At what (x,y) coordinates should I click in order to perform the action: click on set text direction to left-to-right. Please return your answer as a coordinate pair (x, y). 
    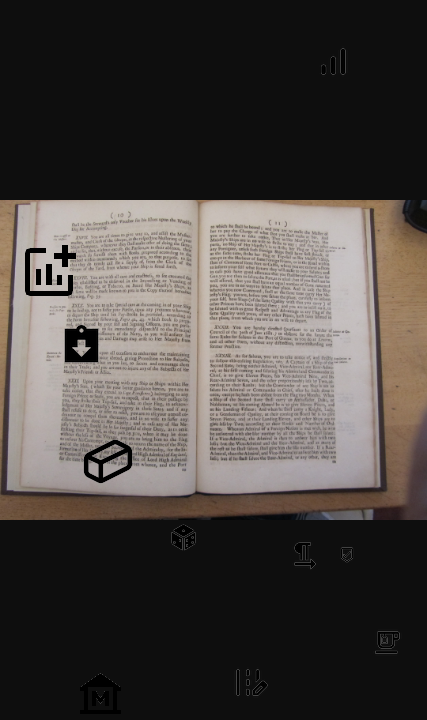
    Looking at the image, I should click on (304, 556).